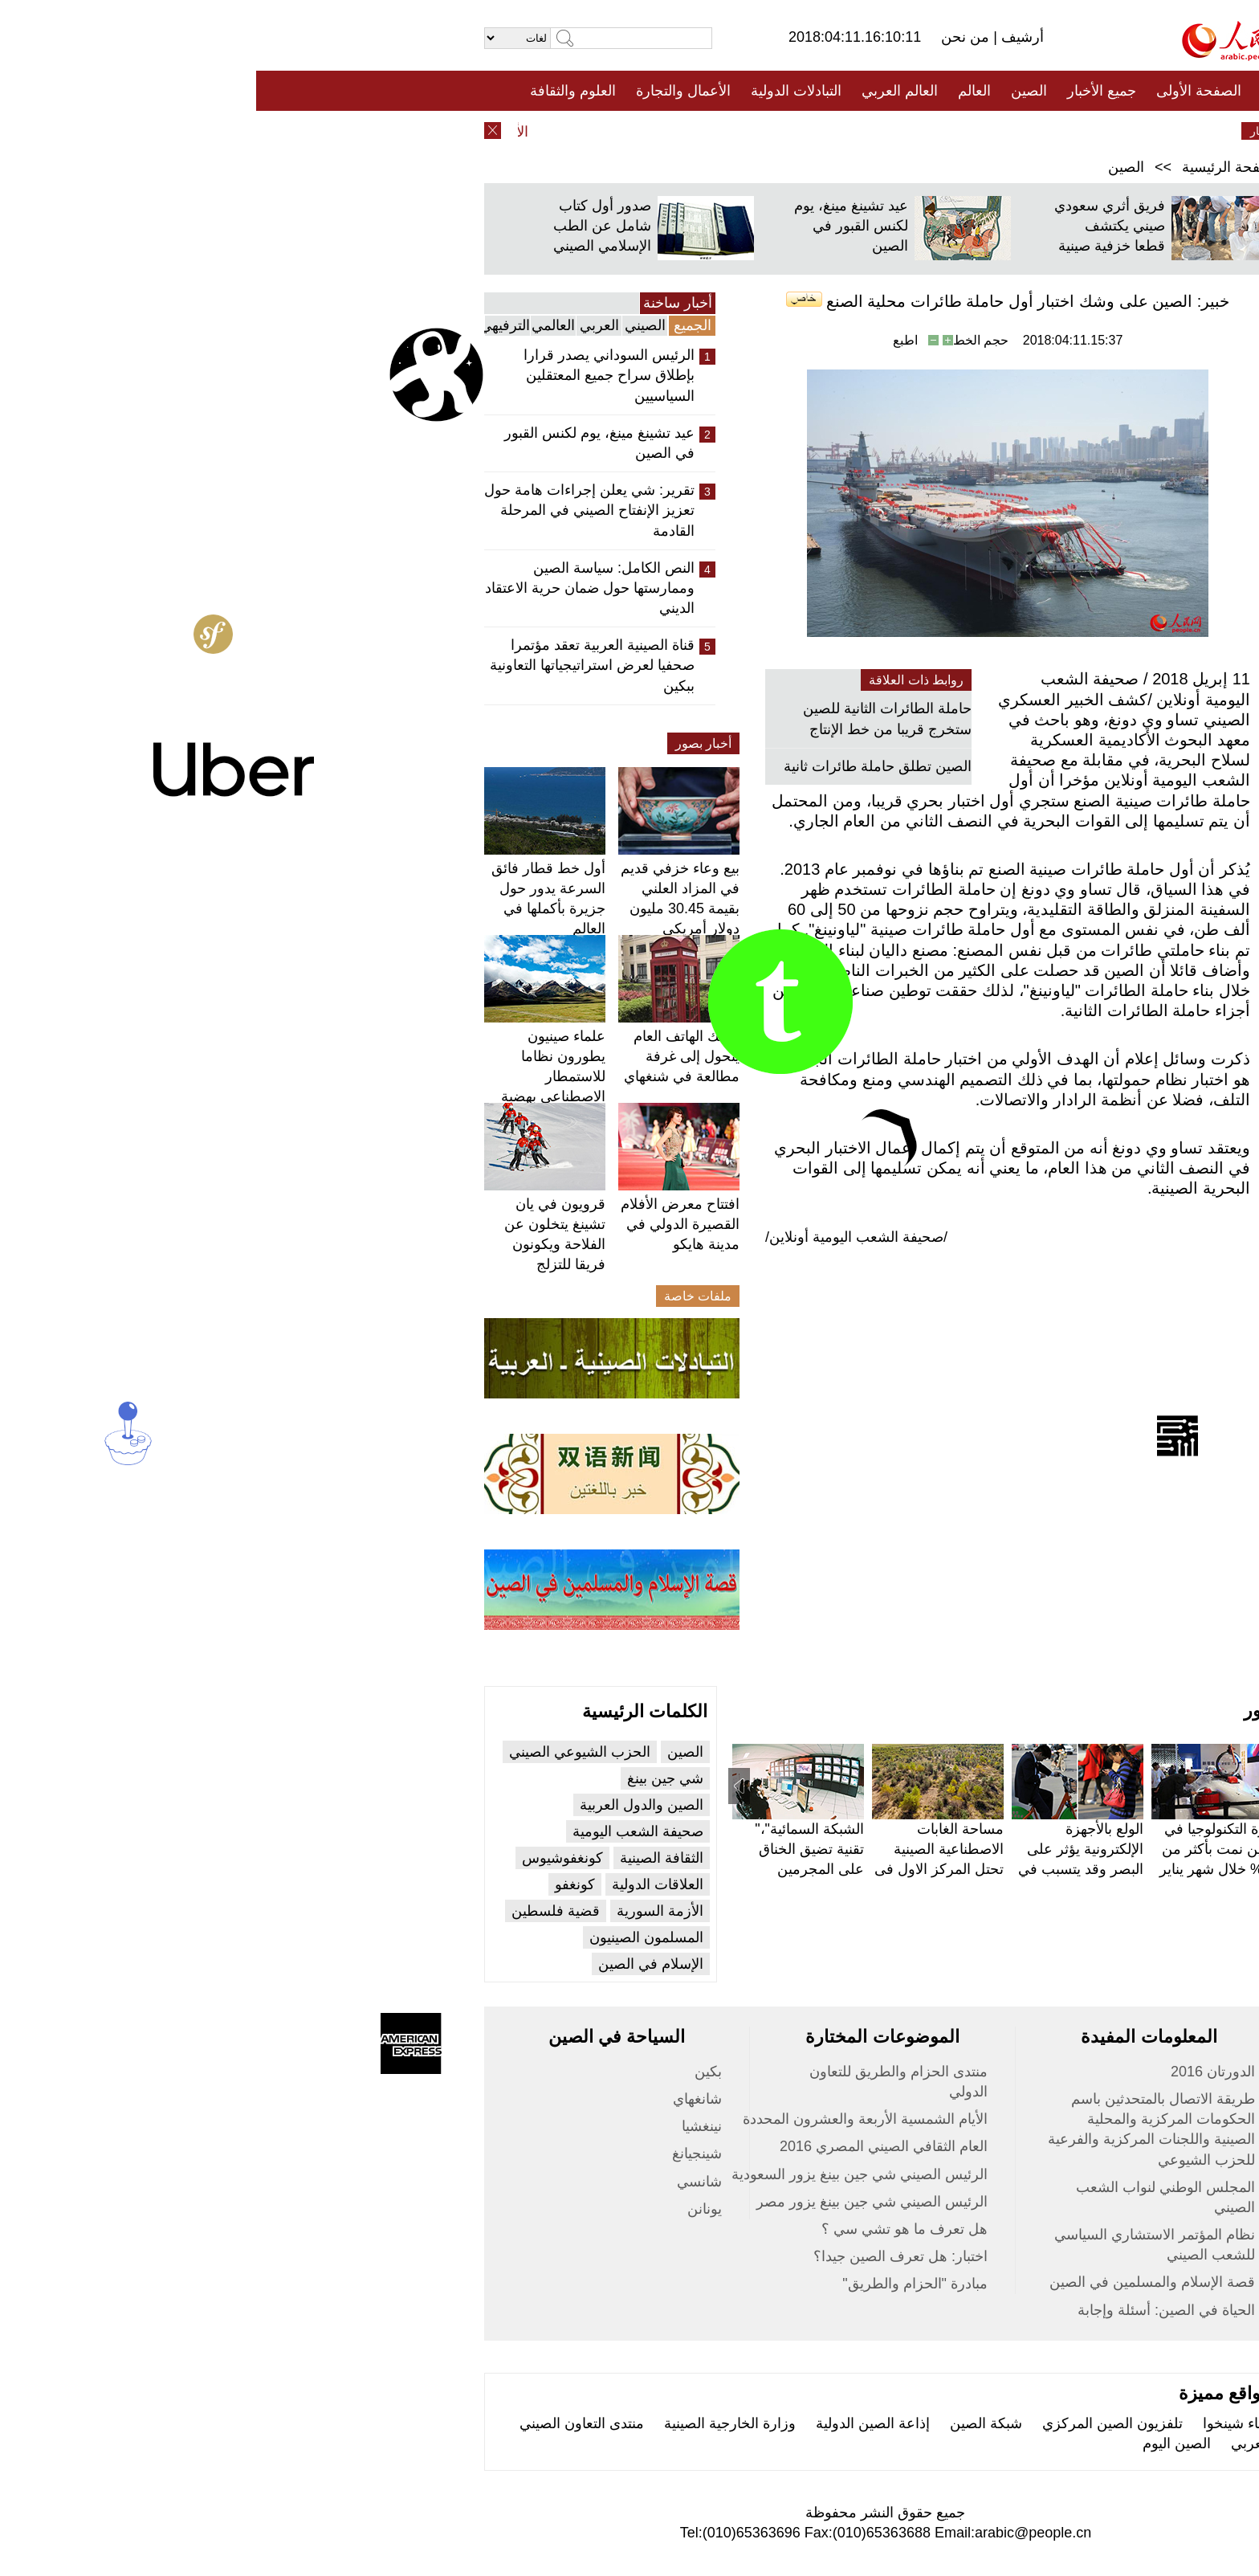 The width and height of the screenshot is (1259, 2576). What do you see at coordinates (411, 2043) in the screenshot?
I see `pay with American Express` at bounding box center [411, 2043].